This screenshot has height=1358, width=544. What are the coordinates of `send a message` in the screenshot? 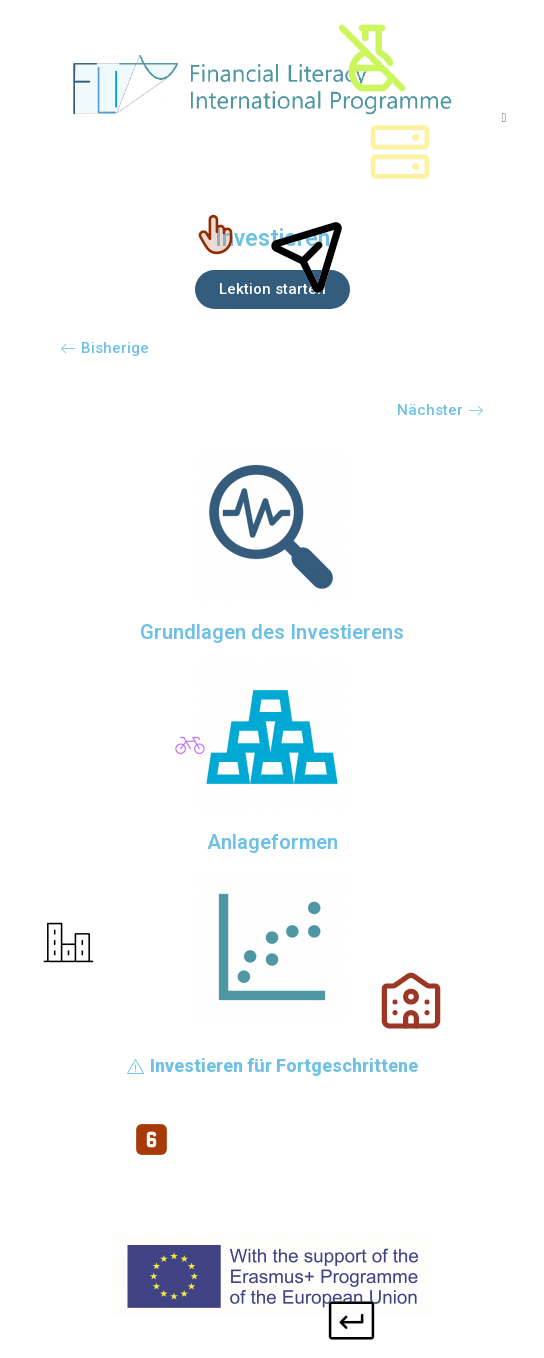 It's located at (309, 255).